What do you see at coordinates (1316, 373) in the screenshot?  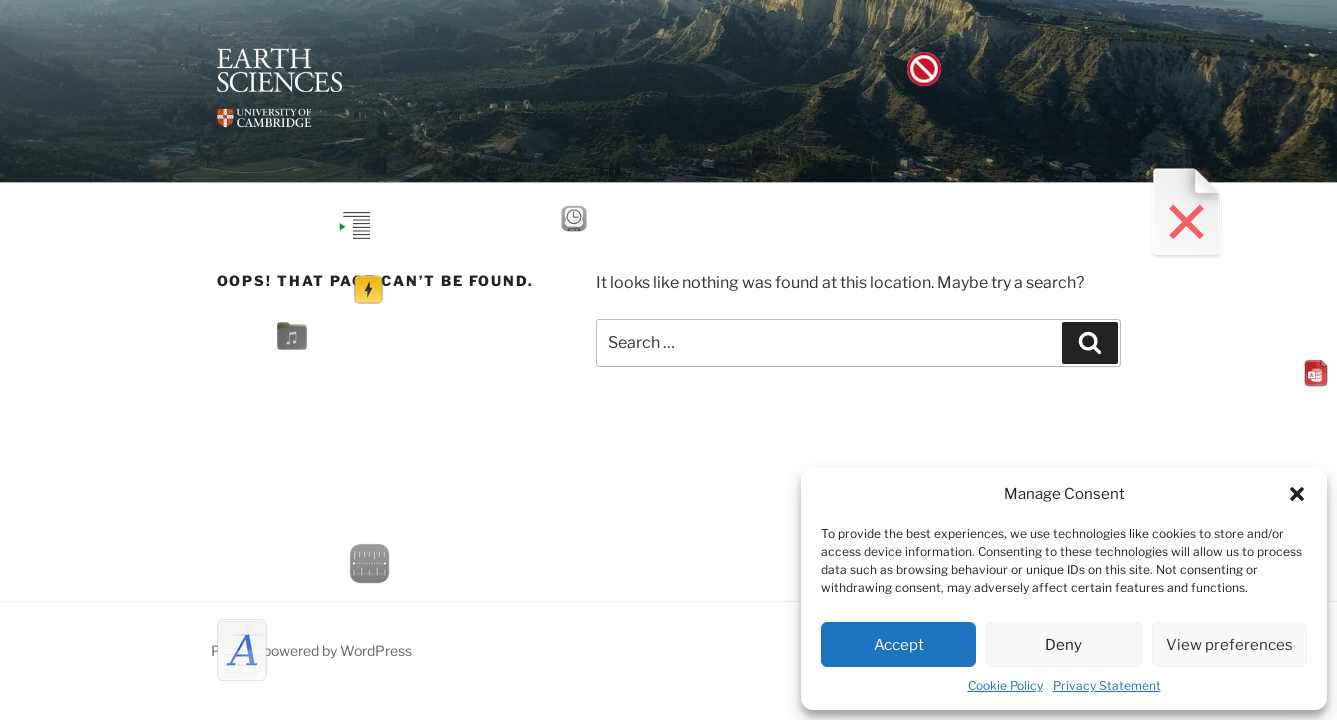 I see `microsoft access database file` at bounding box center [1316, 373].